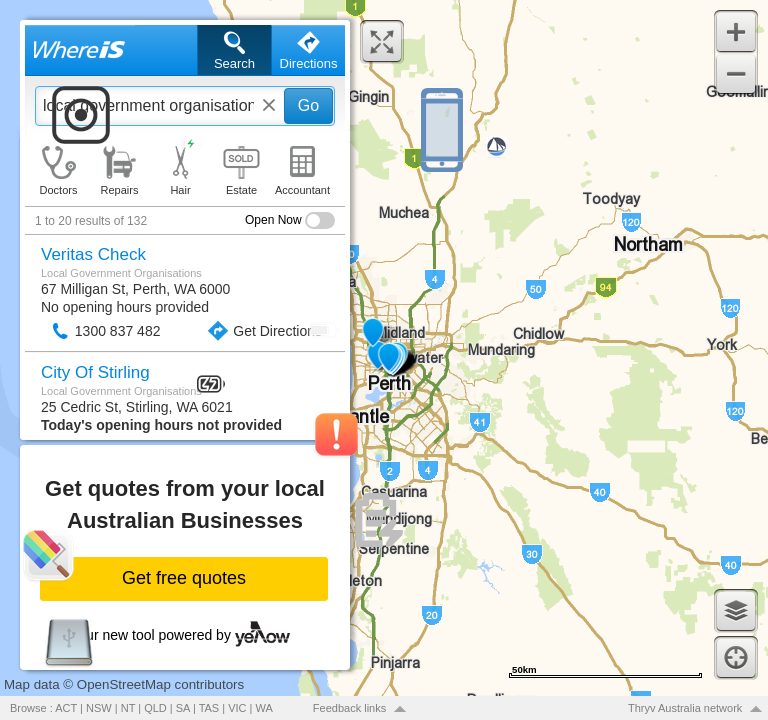 The width and height of the screenshot is (768, 720). I want to click on indicates an error has occurred, so click(336, 435).